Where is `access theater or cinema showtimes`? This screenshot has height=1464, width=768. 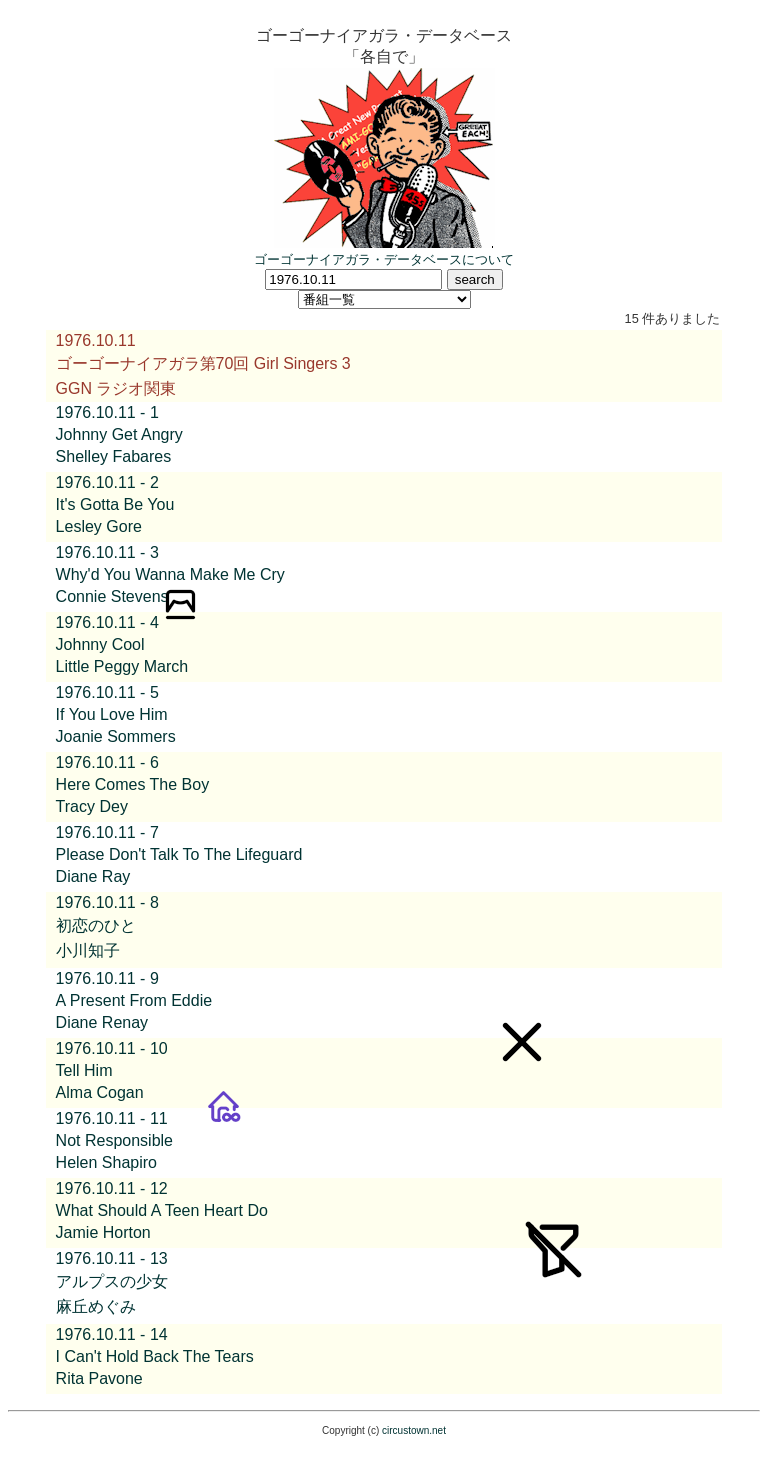 access theater or cinema showtimes is located at coordinates (180, 604).